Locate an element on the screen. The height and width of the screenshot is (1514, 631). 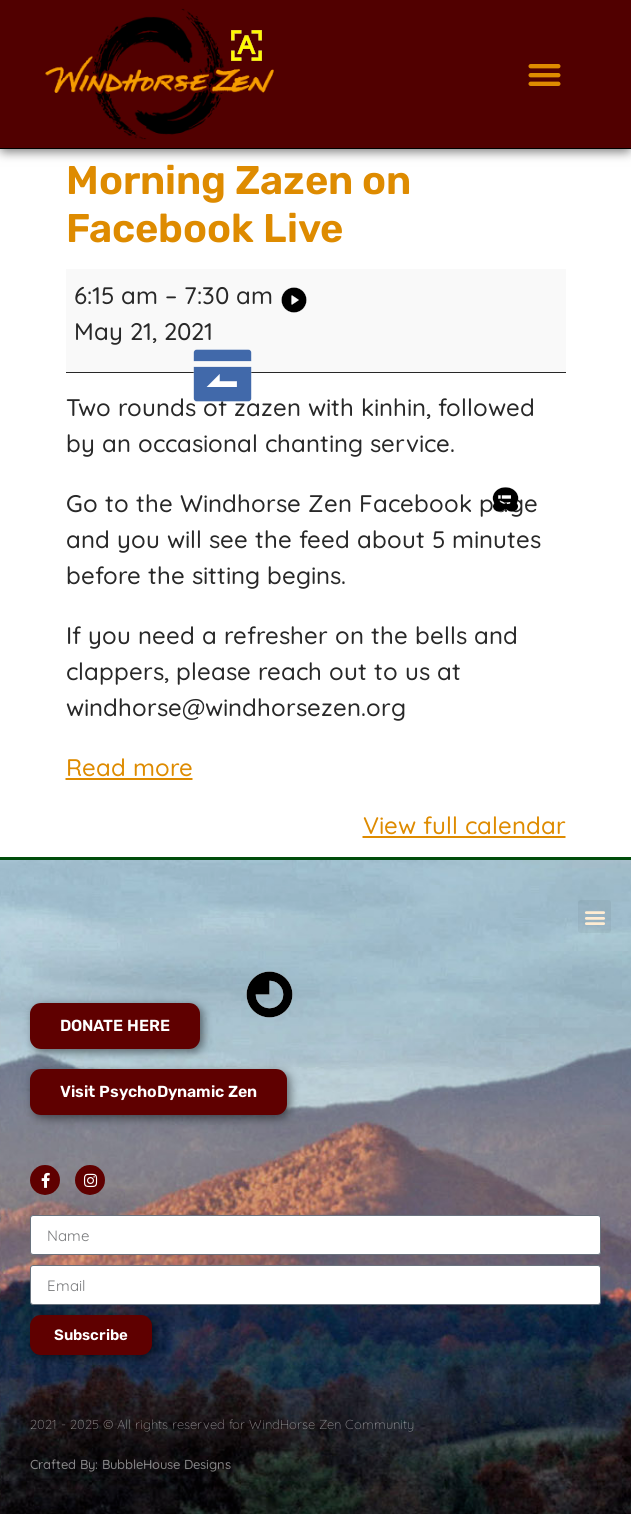
play media or video content is located at coordinates (294, 300).